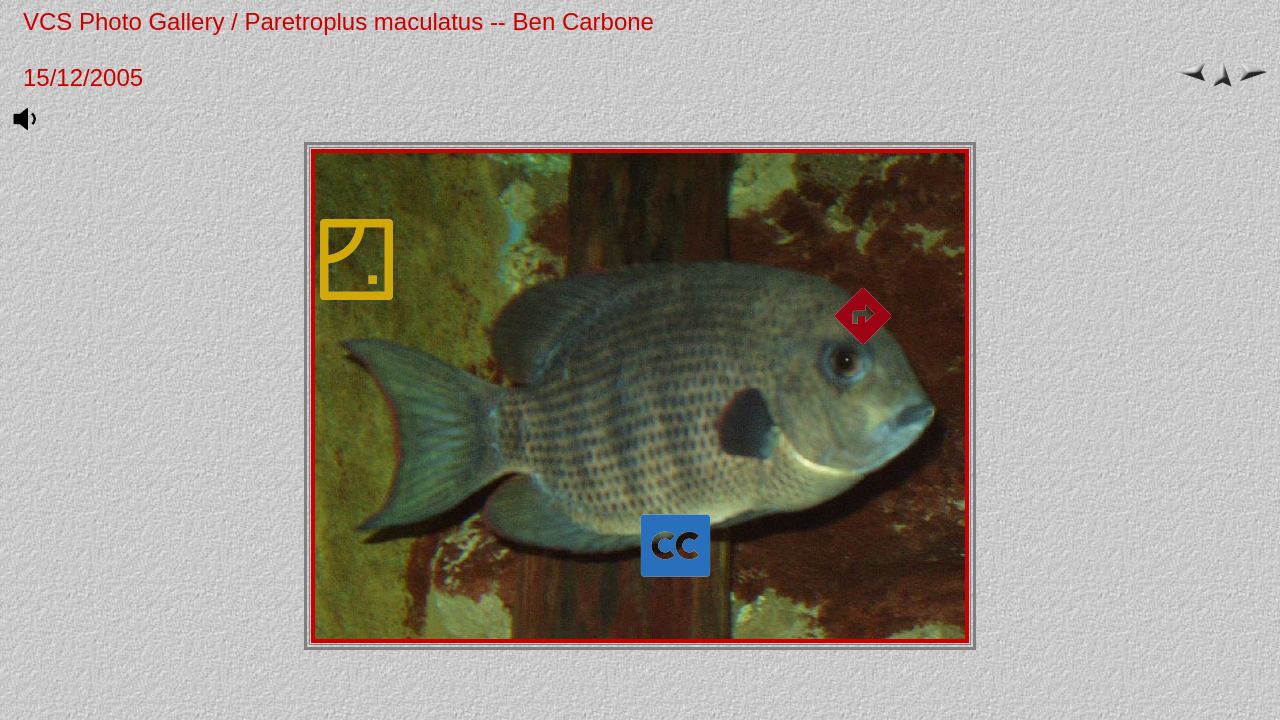 This screenshot has height=720, width=1280. I want to click on decrease audio volume, so click(24, 119).